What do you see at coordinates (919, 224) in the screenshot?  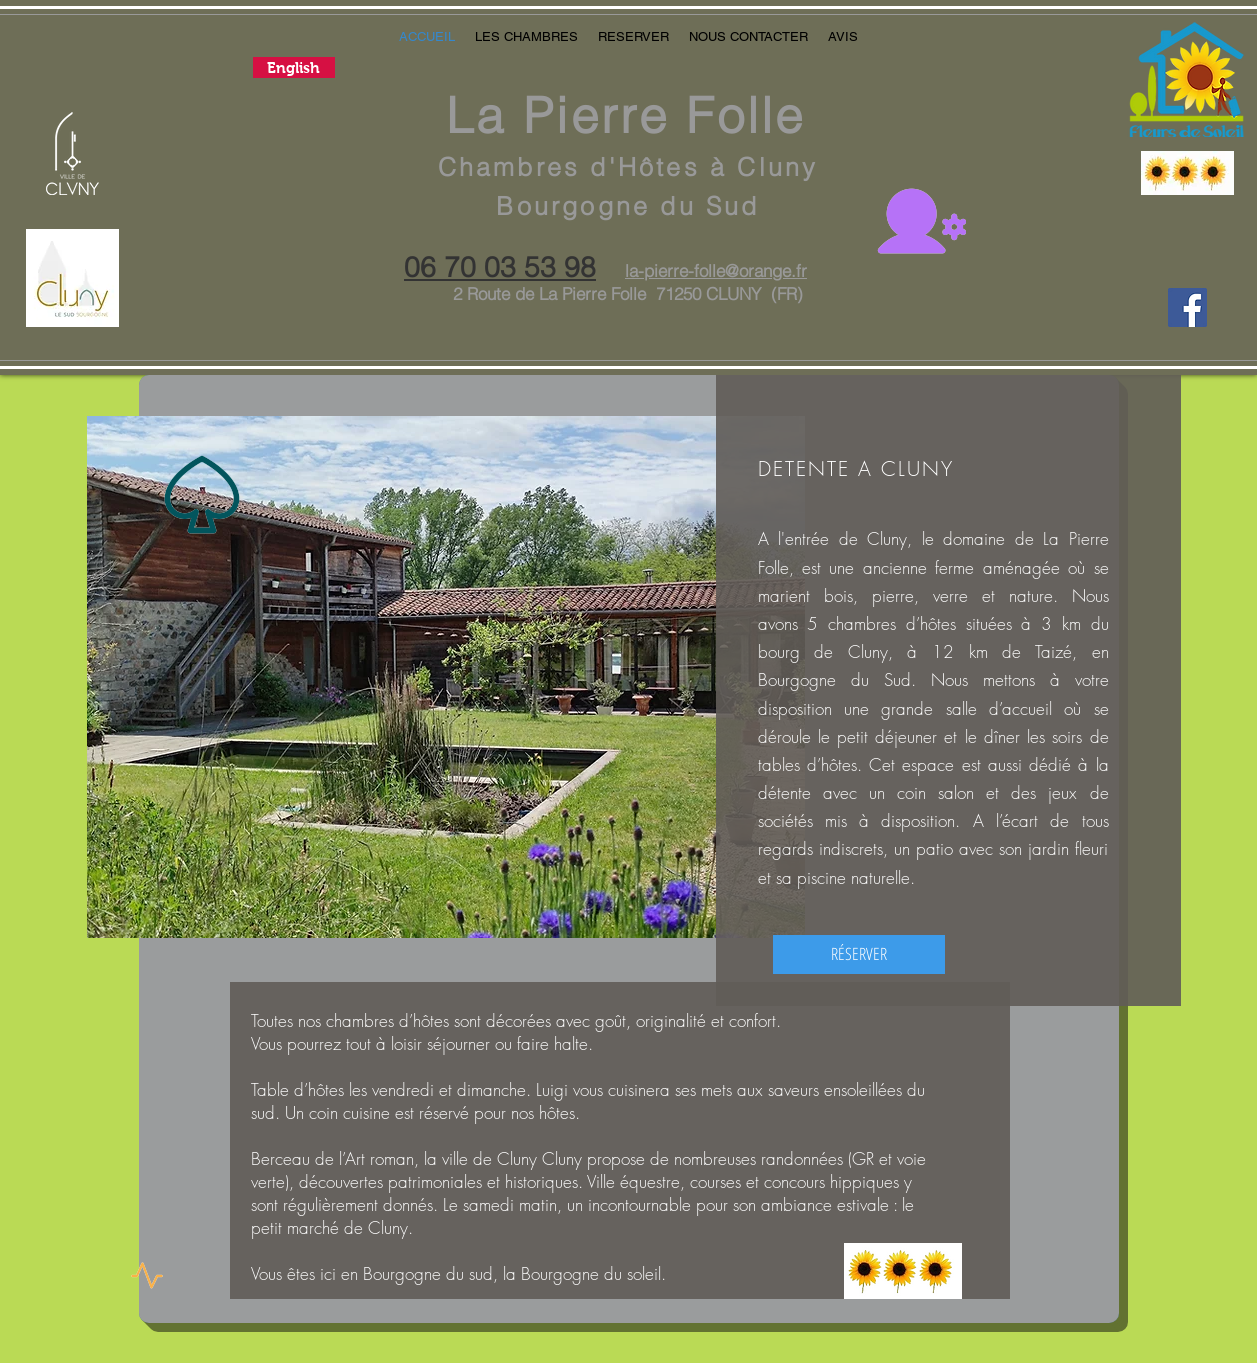 I see `access user settings or preferences` at bounding box center [919, 224].